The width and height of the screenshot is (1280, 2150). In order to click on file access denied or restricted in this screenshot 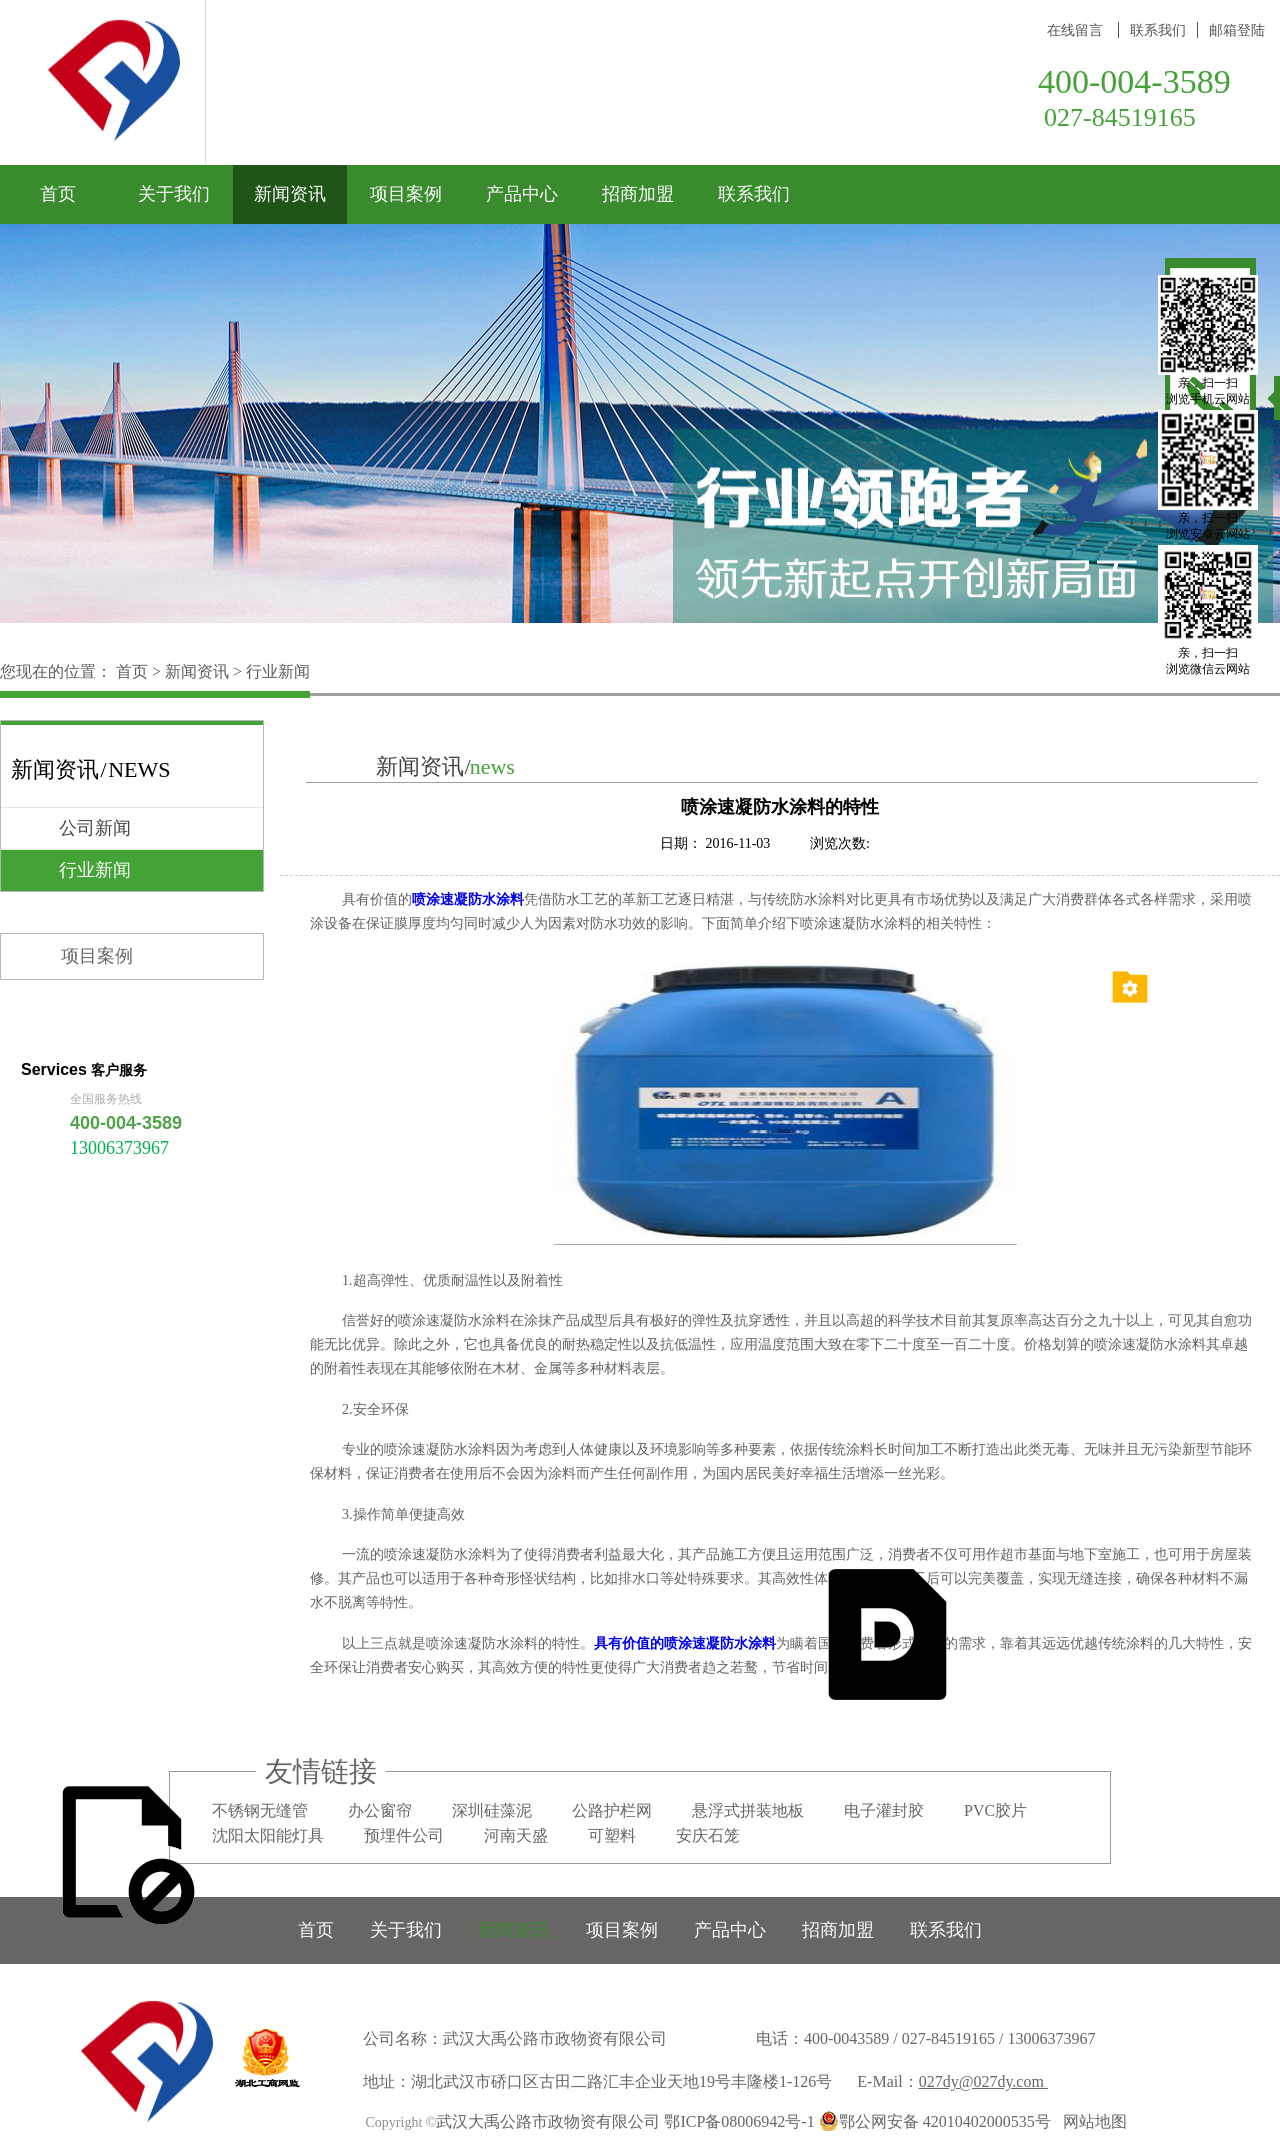, I will do `click(122, 1852)`.